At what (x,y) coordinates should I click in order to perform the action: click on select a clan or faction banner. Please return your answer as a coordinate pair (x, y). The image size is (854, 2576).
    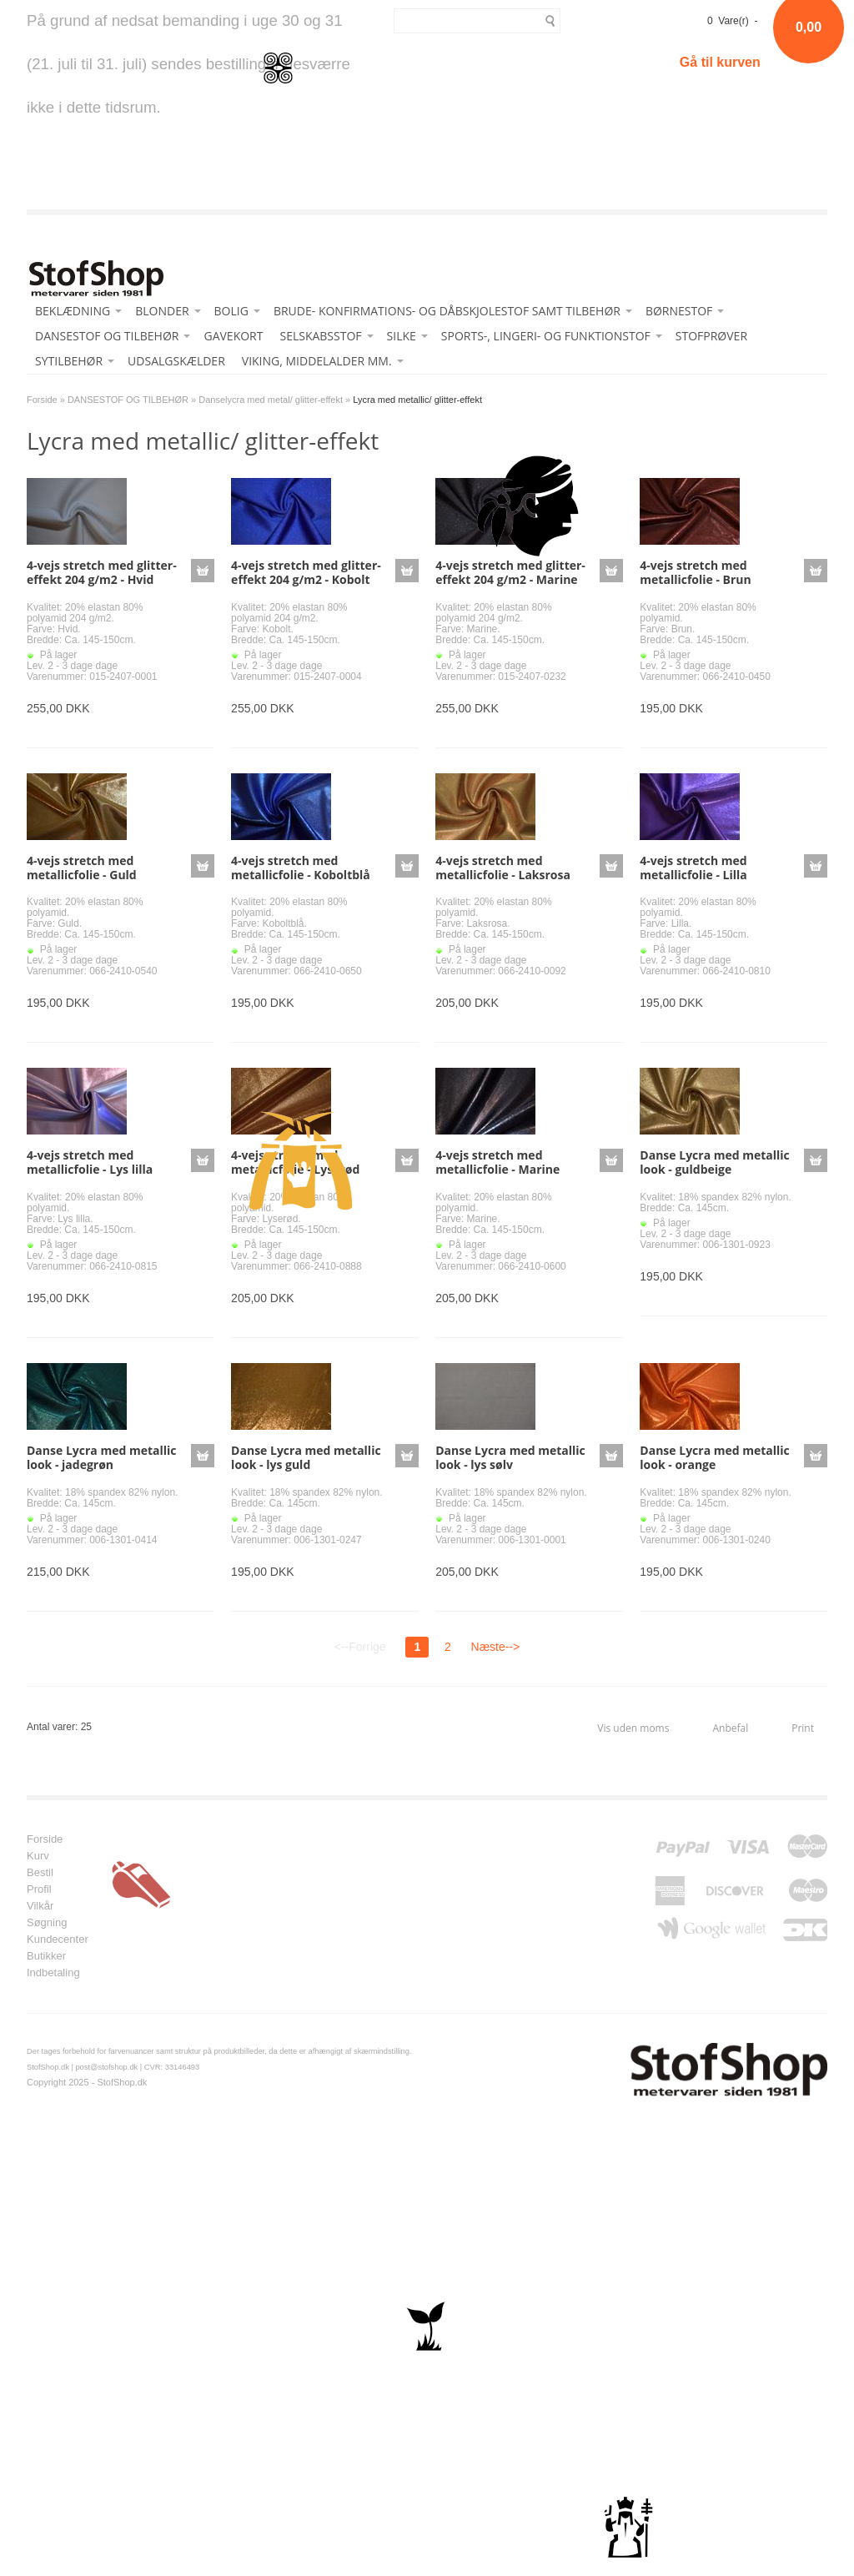
    Looking at the image, I should click on (300, 1160).